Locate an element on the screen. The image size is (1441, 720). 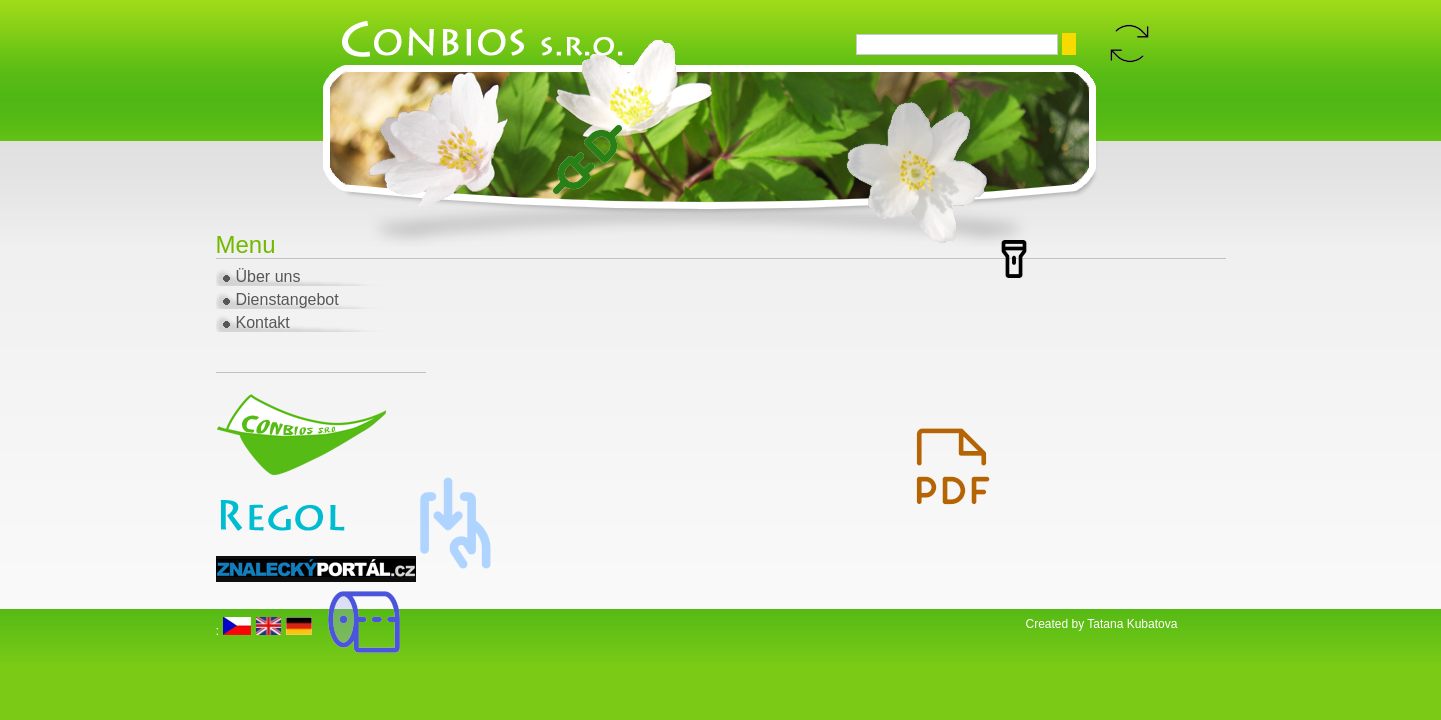
indicates an active connection established is located at coordinates (587, 159).